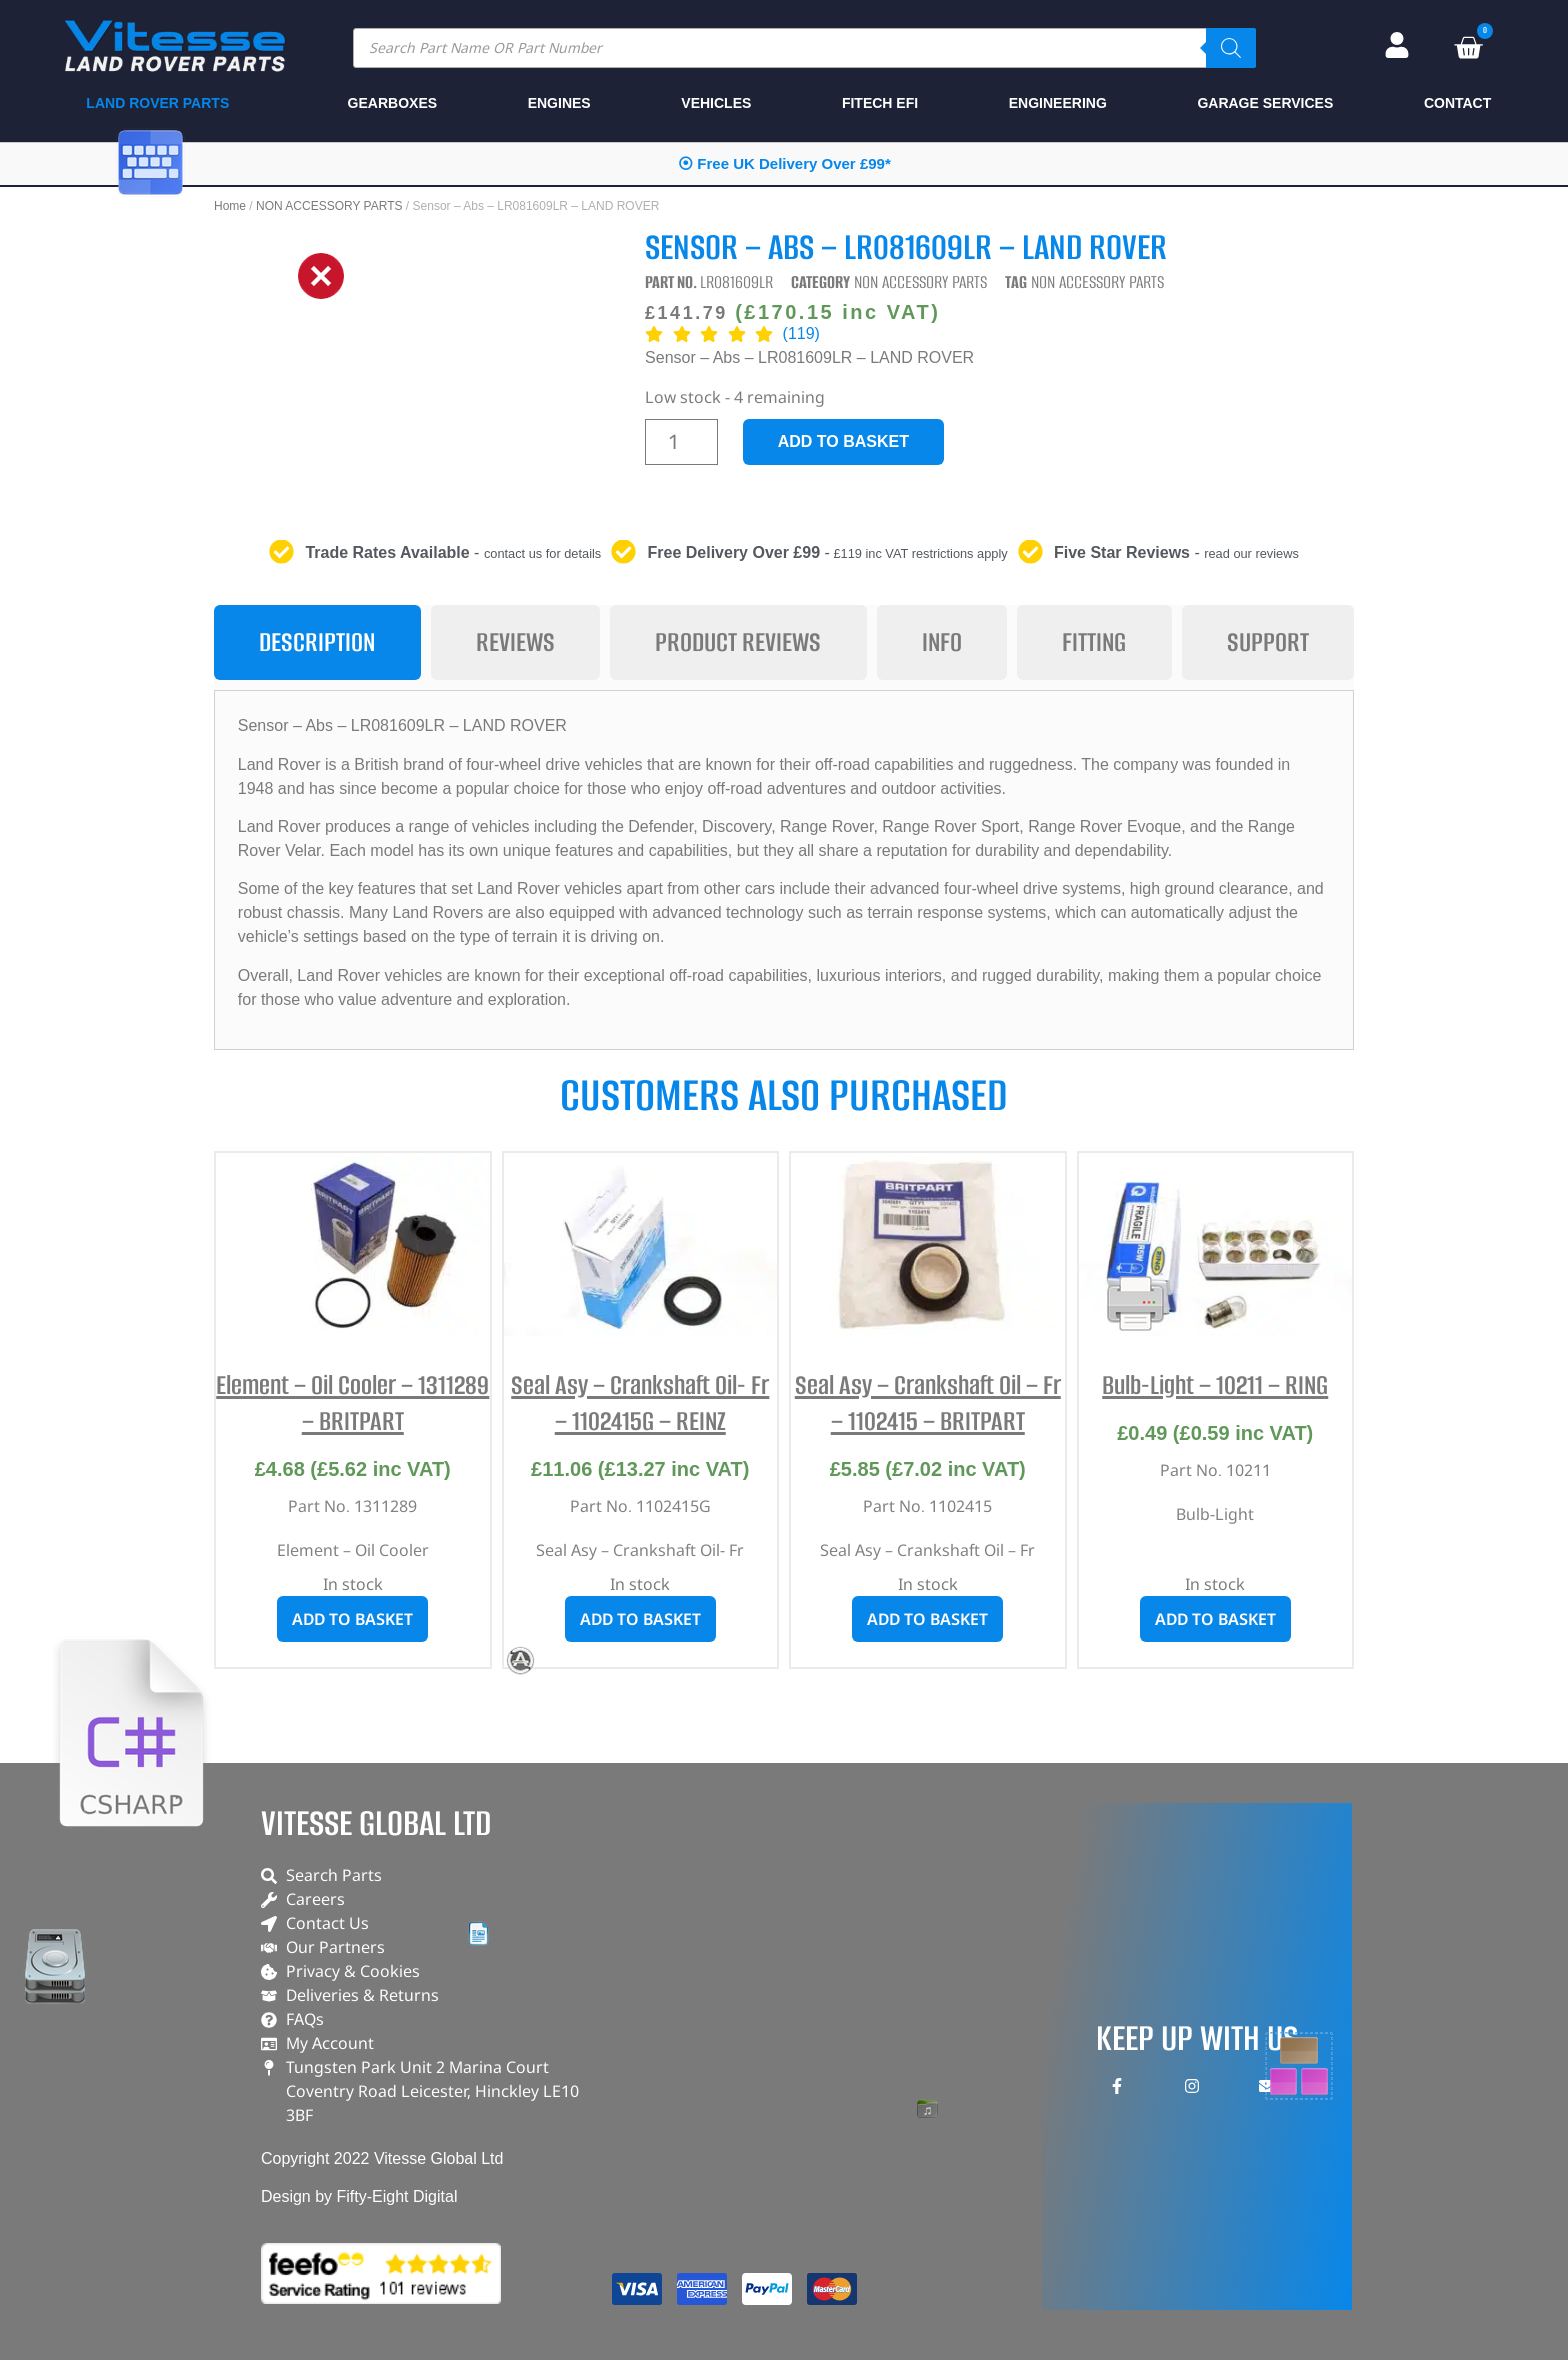 This screenshot has height=2360, width=1568. Describe the element at coordinates (150, 162) in the screenshot. I see `access keyboard and input device settings` at that location.